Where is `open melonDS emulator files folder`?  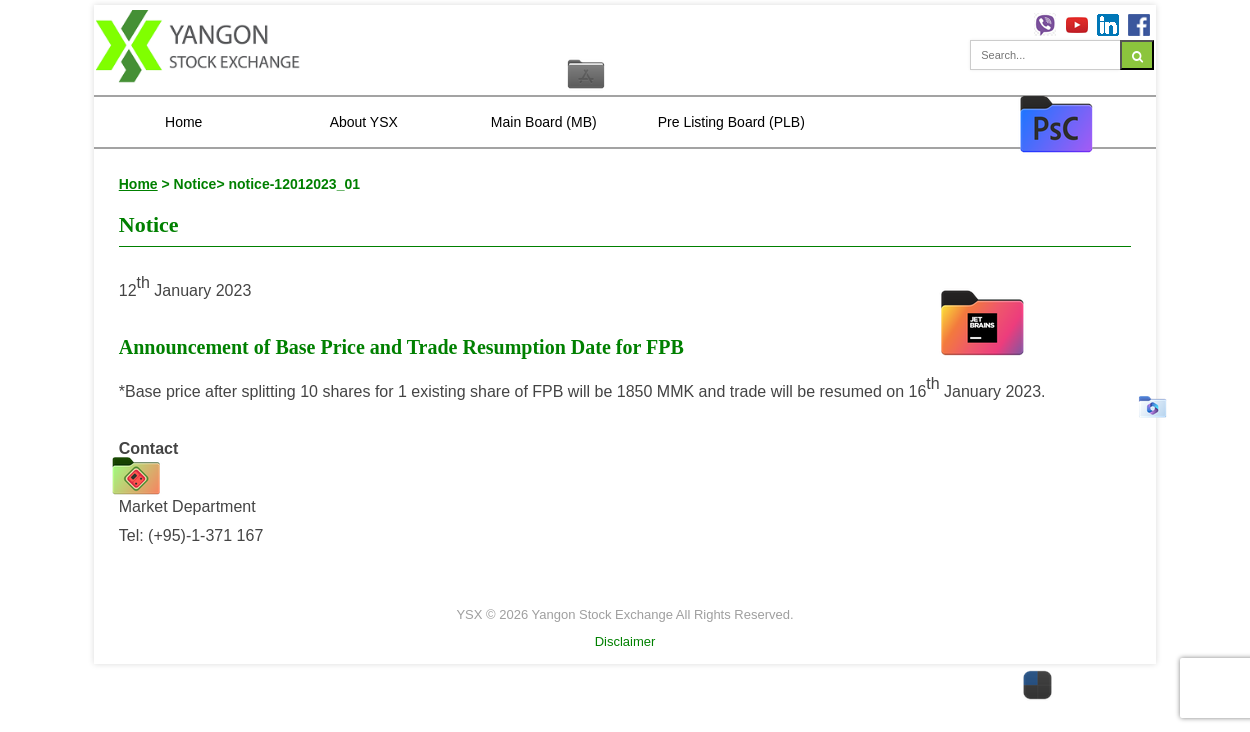 open melonDS emulator files folder is located at coordinates (136, 477).